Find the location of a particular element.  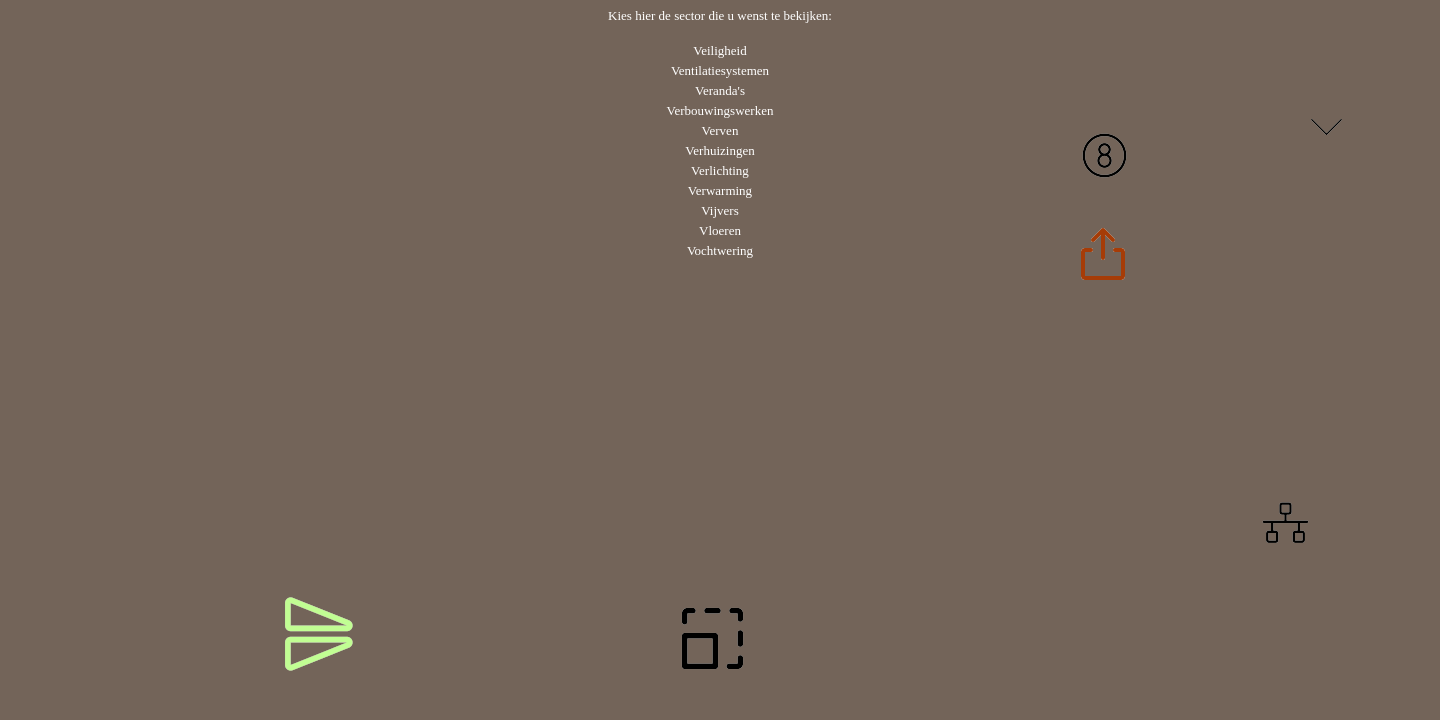

export or share content to another app is located at coordinates (1103, 256).